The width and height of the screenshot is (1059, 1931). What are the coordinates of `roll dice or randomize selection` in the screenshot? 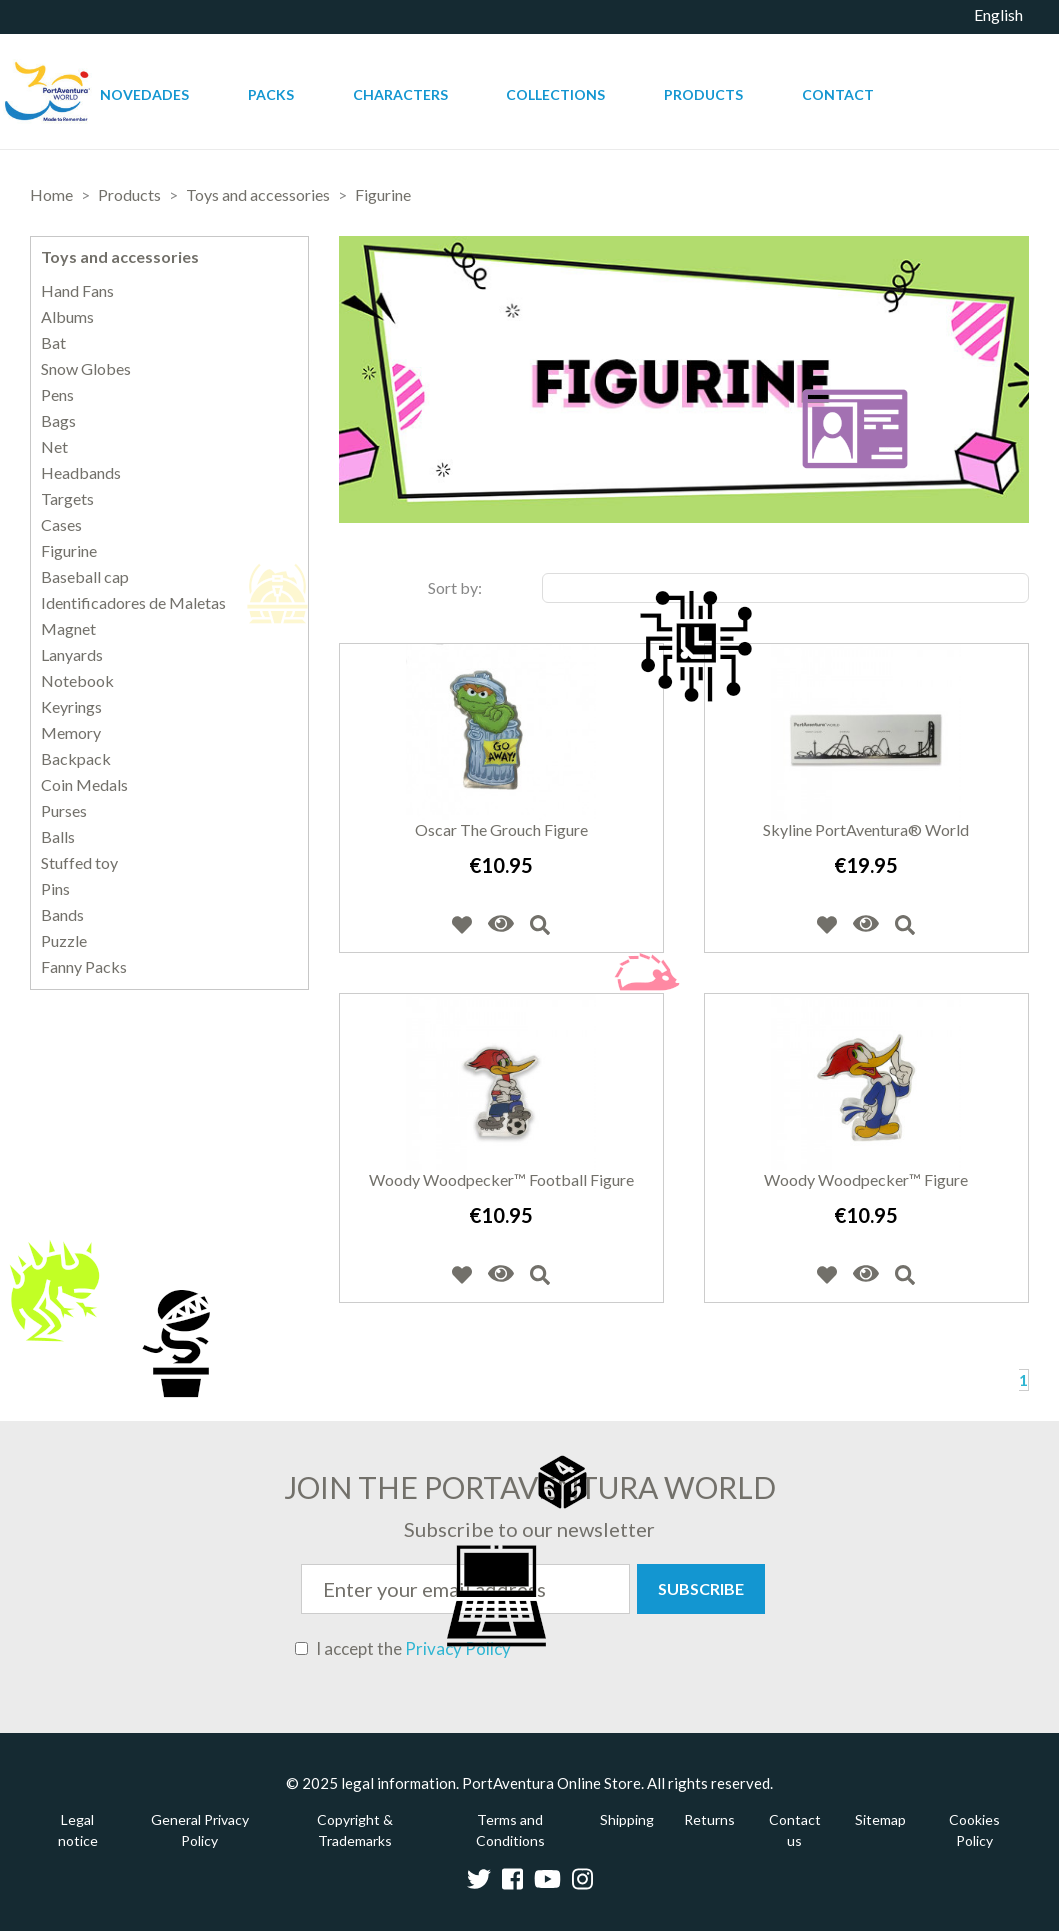 It's located at (562, 1482).